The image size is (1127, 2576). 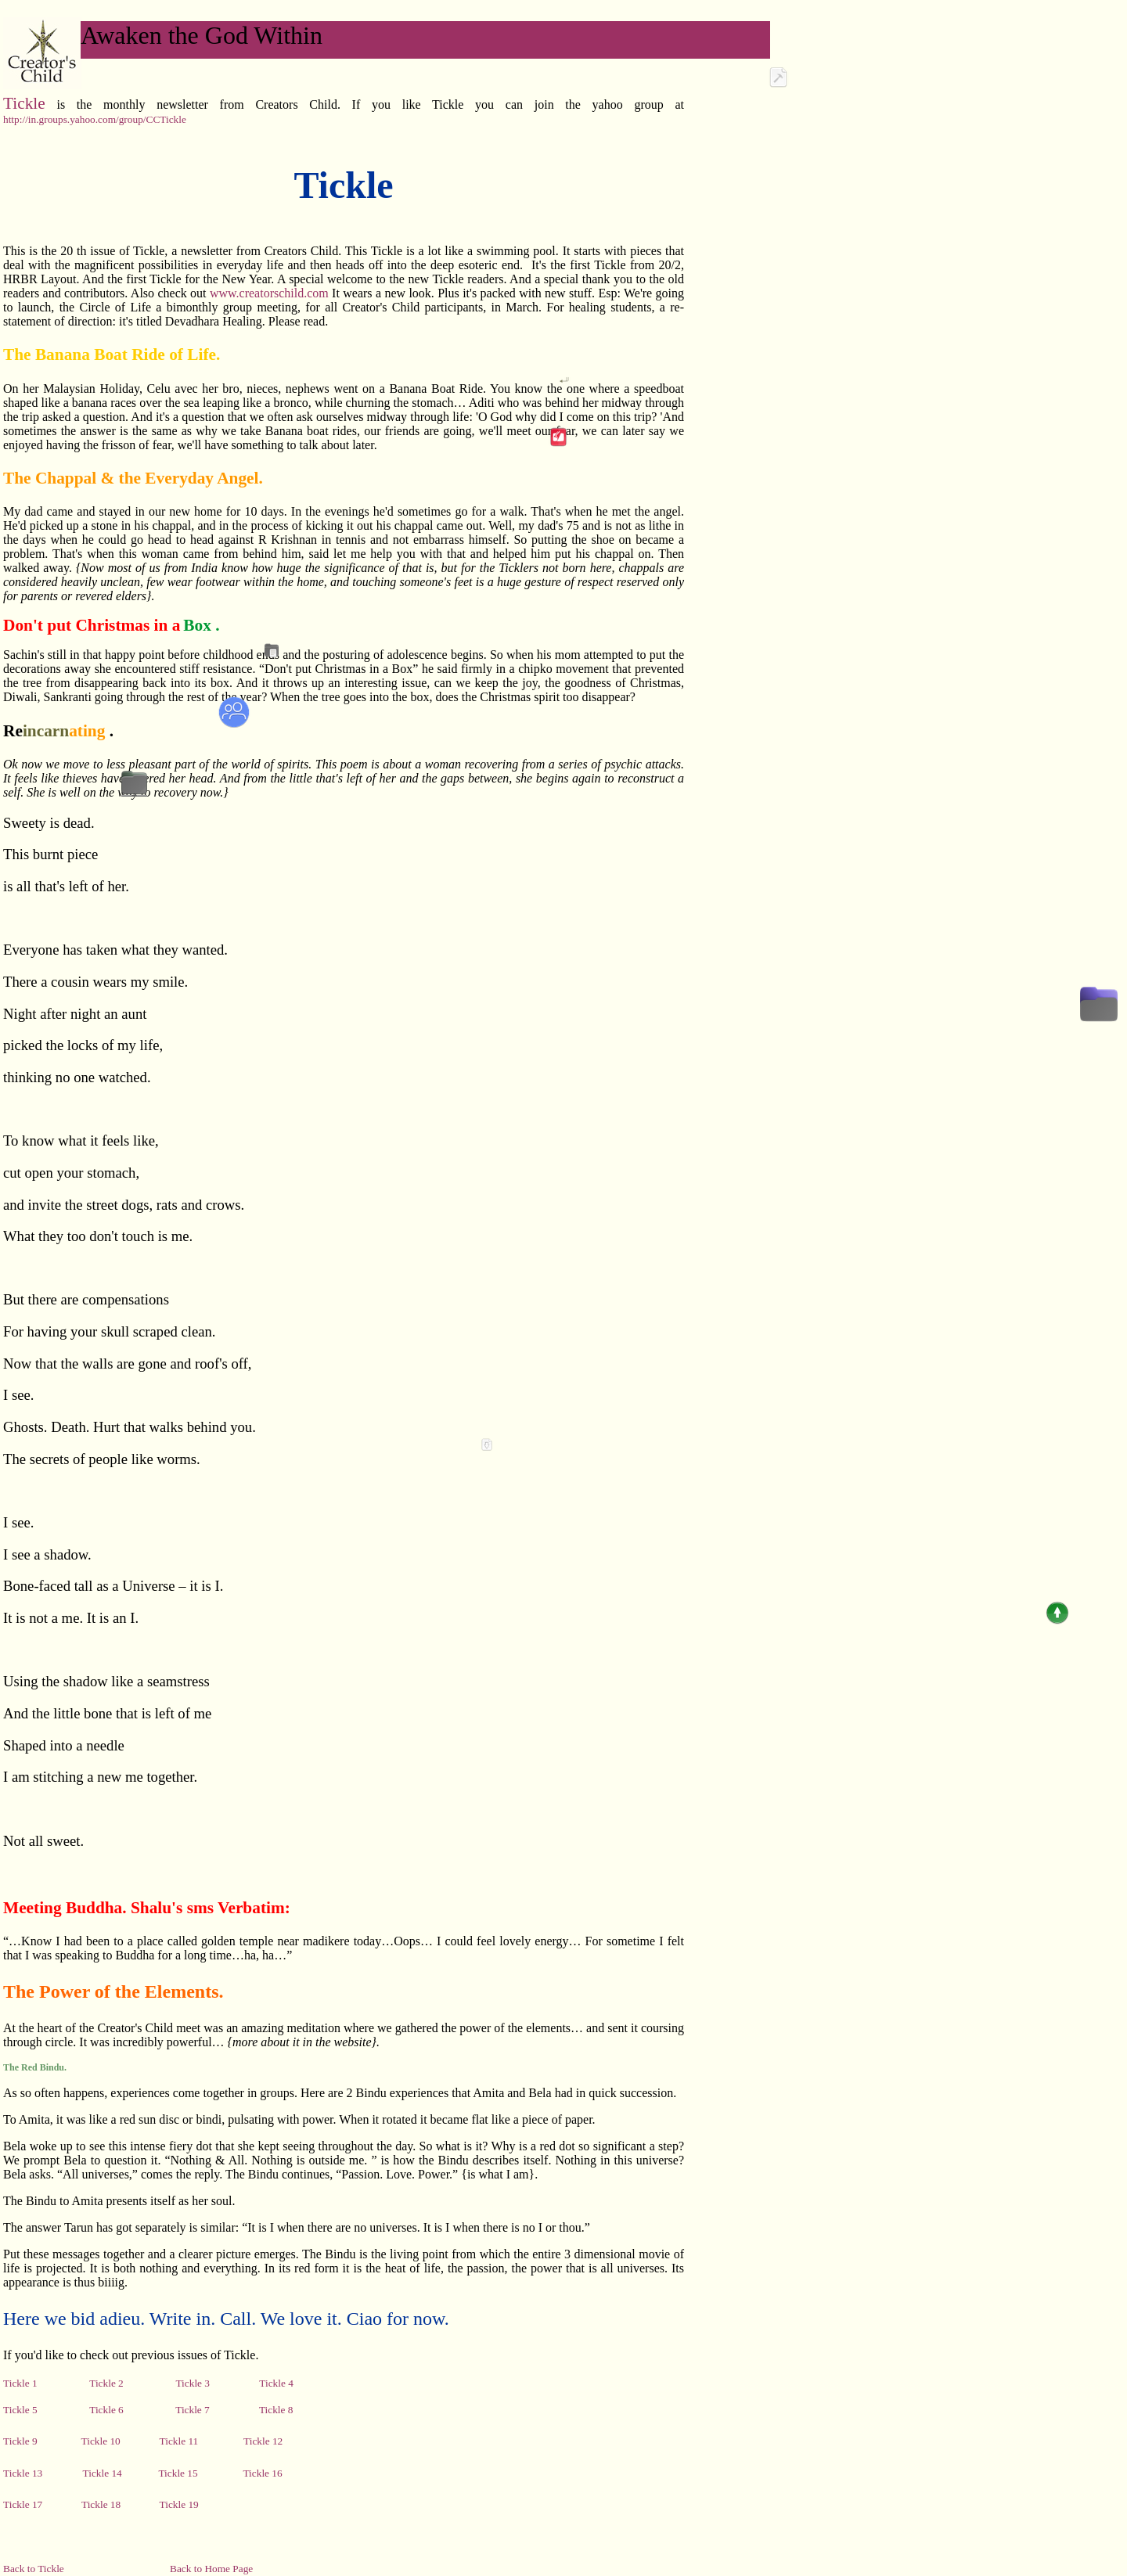 I want to click on open a file from your computer, so click(x=272, y=650).